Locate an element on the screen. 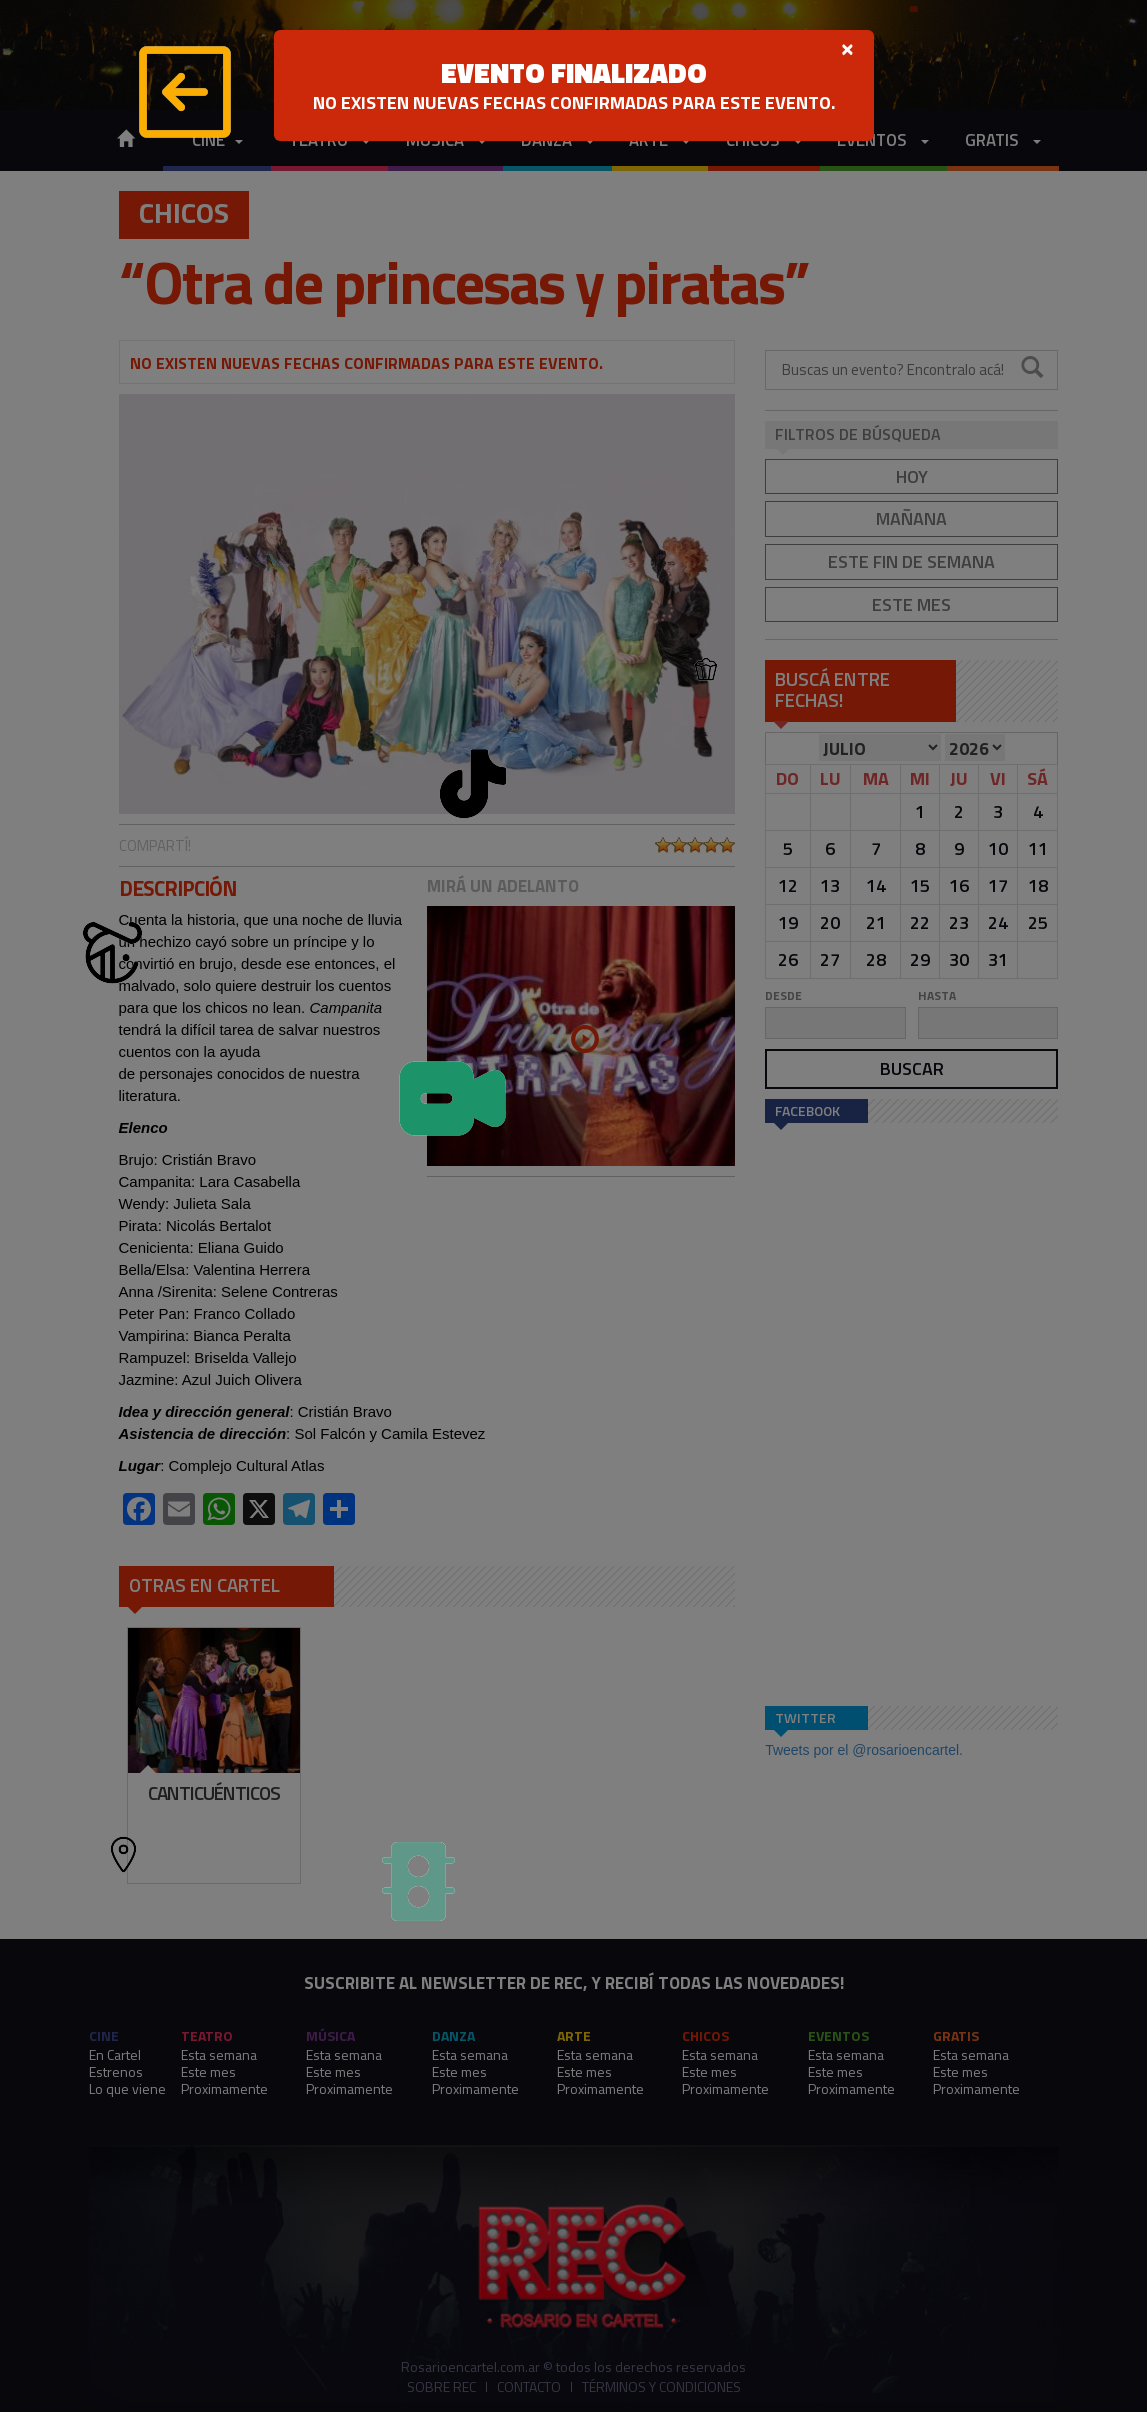 The image size is (1147, 2412). access movies or entertainment section is located at coordinates (706, 670).